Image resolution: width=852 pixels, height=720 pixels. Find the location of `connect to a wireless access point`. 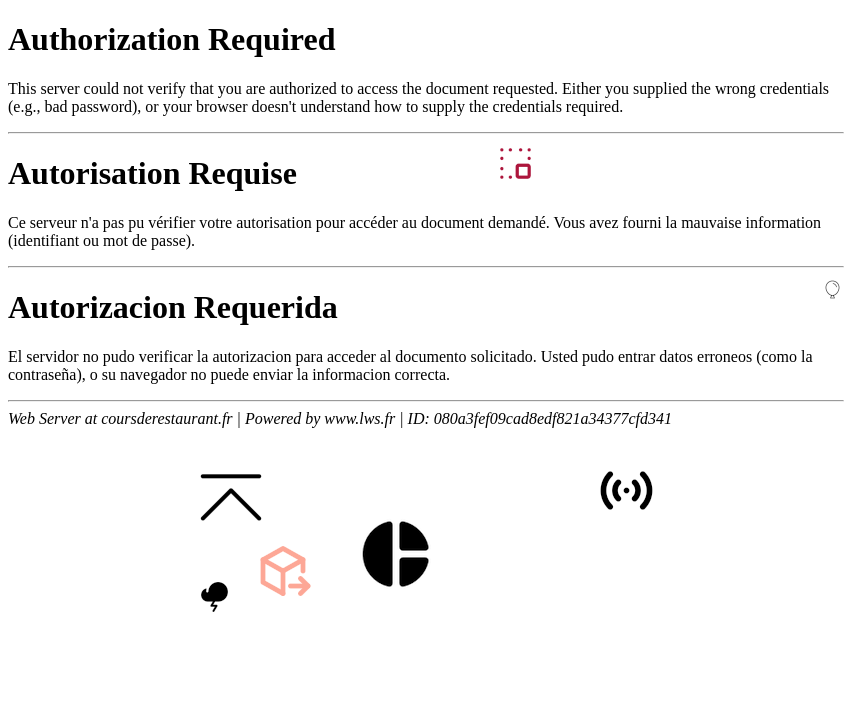

connect to a wireless access point is located at coordinates (626, 490).